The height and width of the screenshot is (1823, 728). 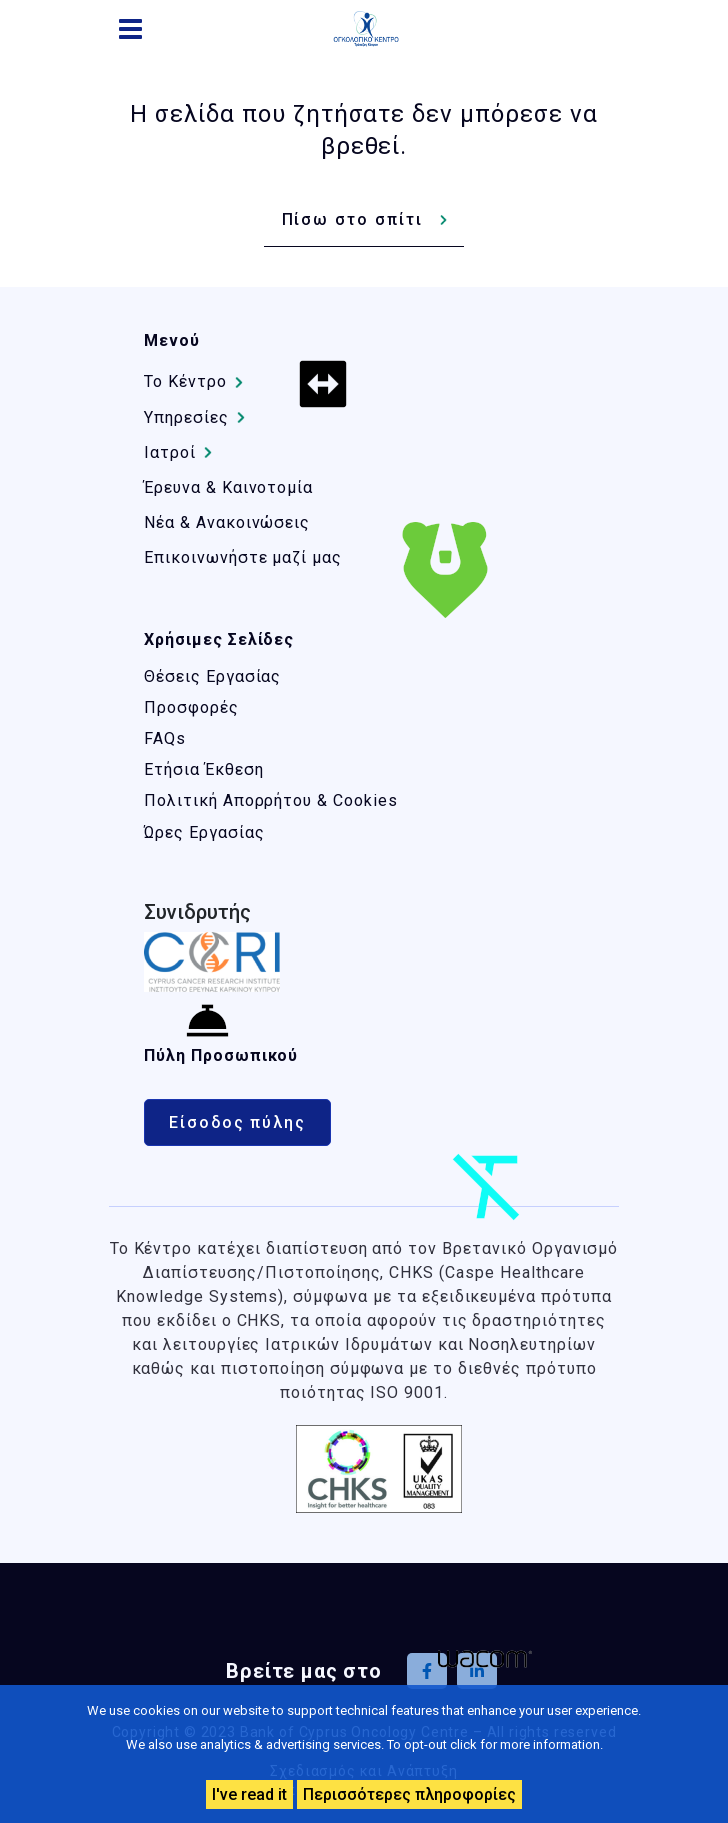 What do you see at coordinates (207, 1021) in the screenshot?
I see `request assistance or customer service` at bounding box center [207, 1021].